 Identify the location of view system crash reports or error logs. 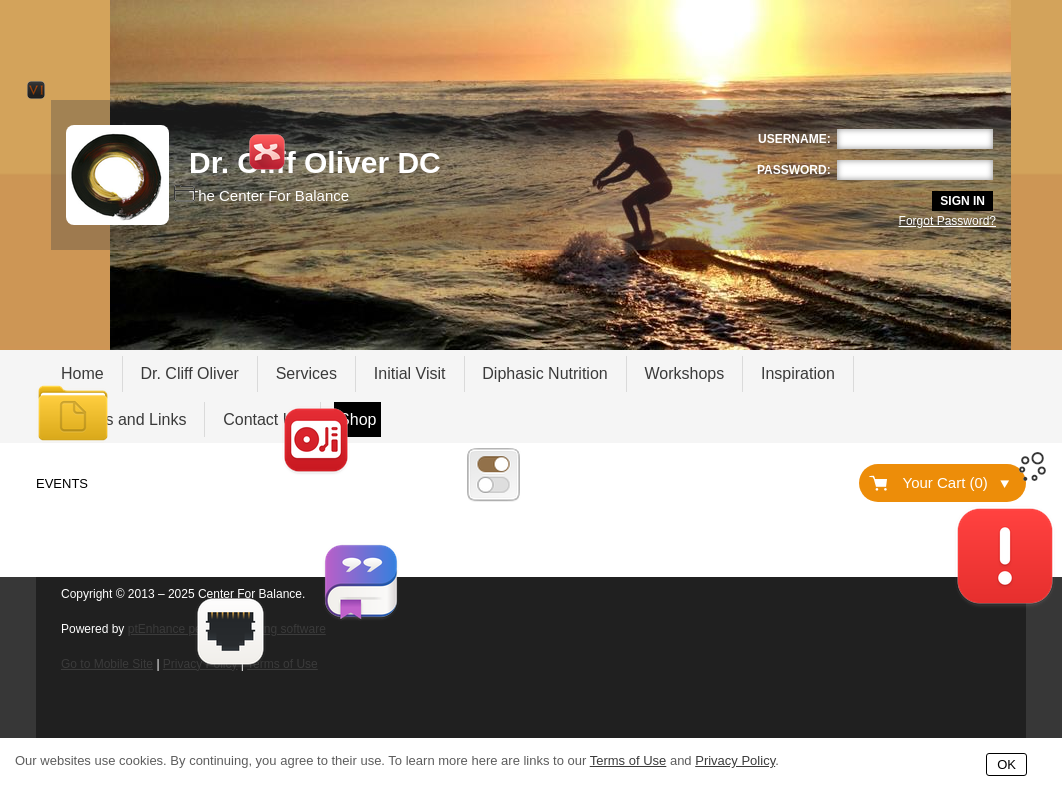
(1005, 556).